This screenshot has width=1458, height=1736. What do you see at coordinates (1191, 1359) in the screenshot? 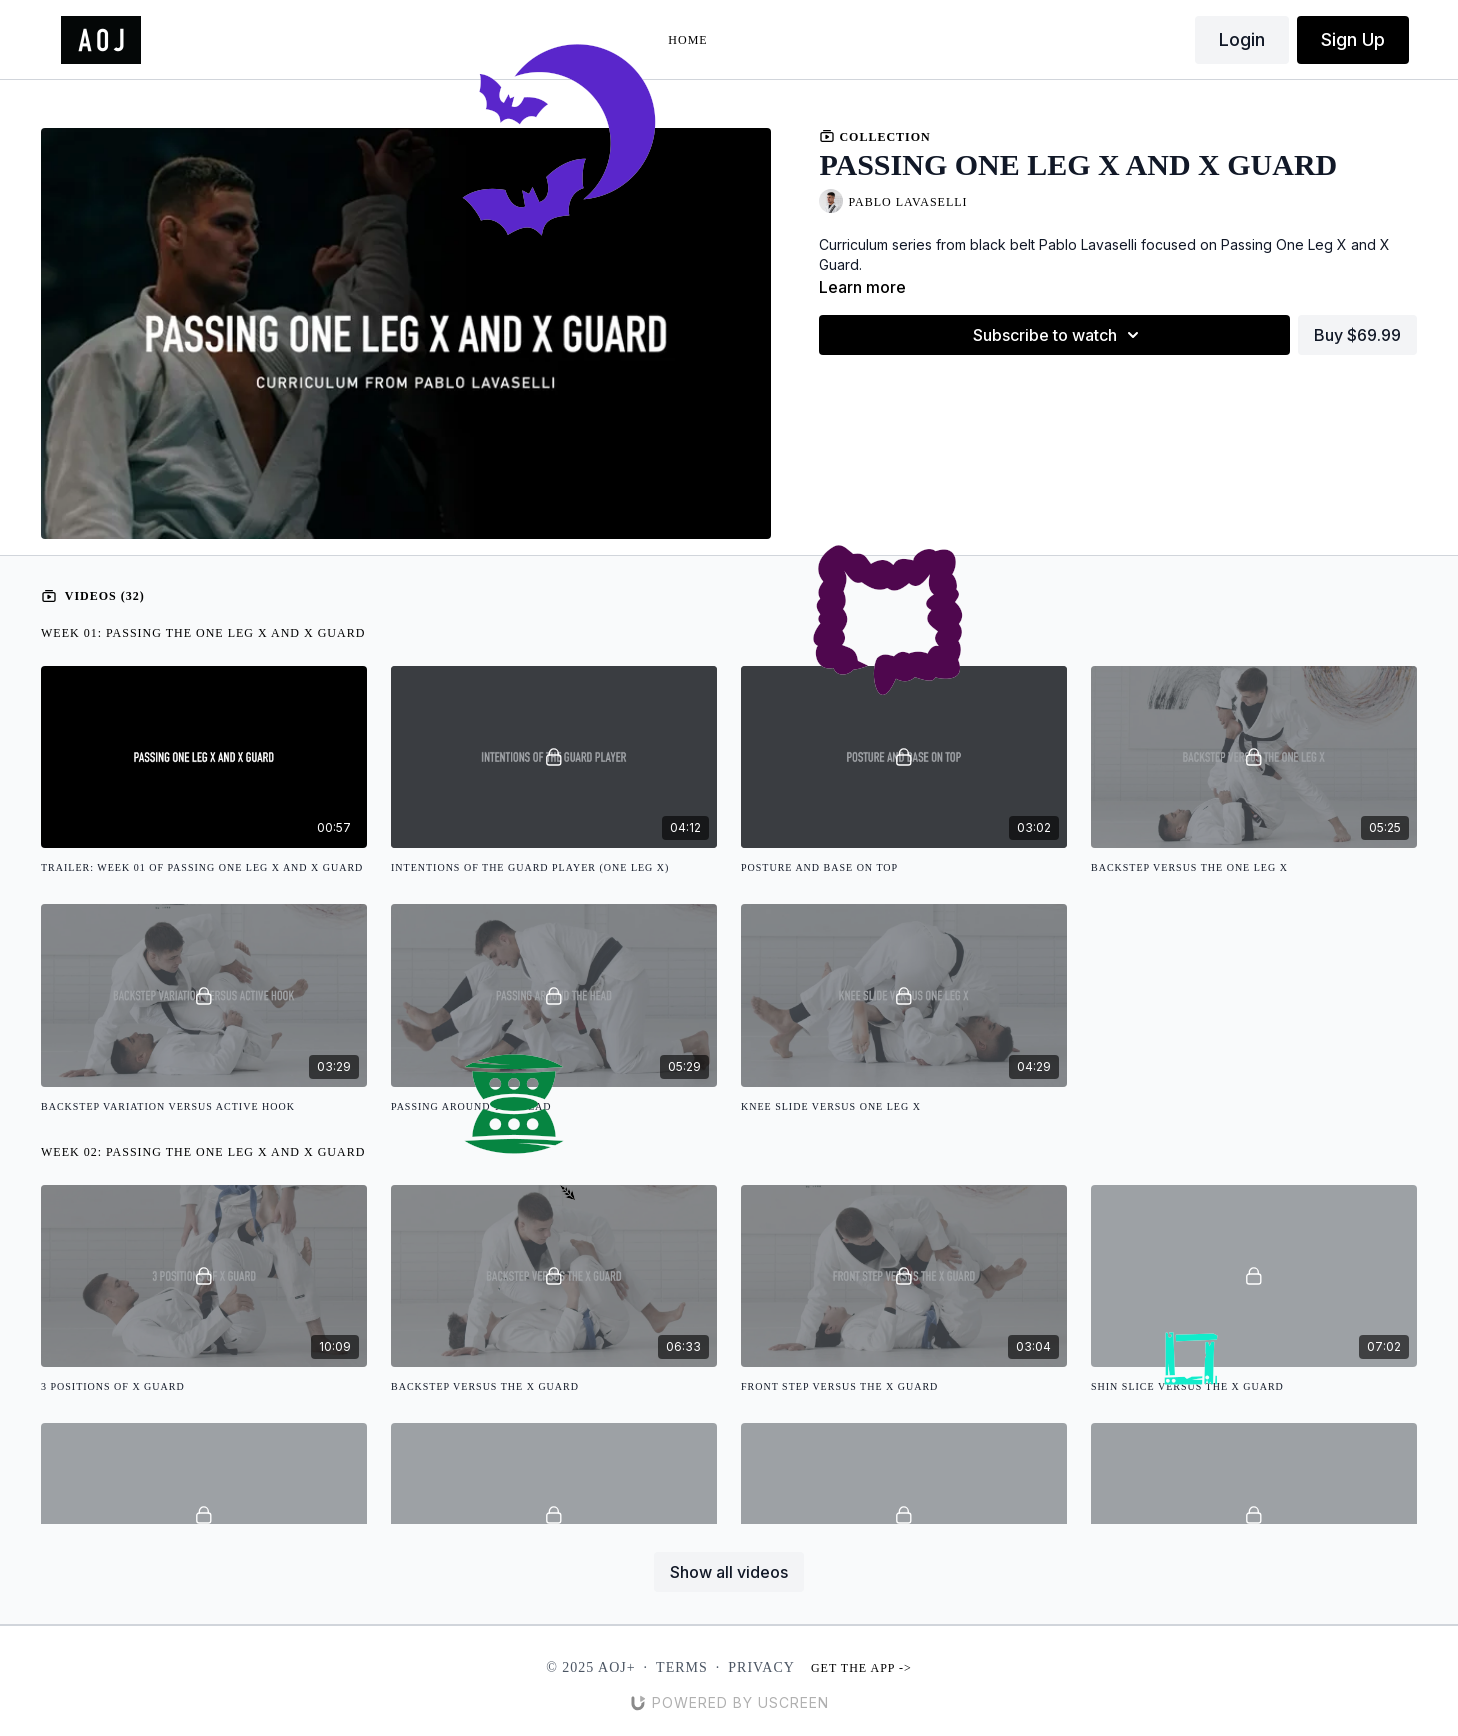
I see `select a wooden frame border style` at bounding box center [1191, 1359].